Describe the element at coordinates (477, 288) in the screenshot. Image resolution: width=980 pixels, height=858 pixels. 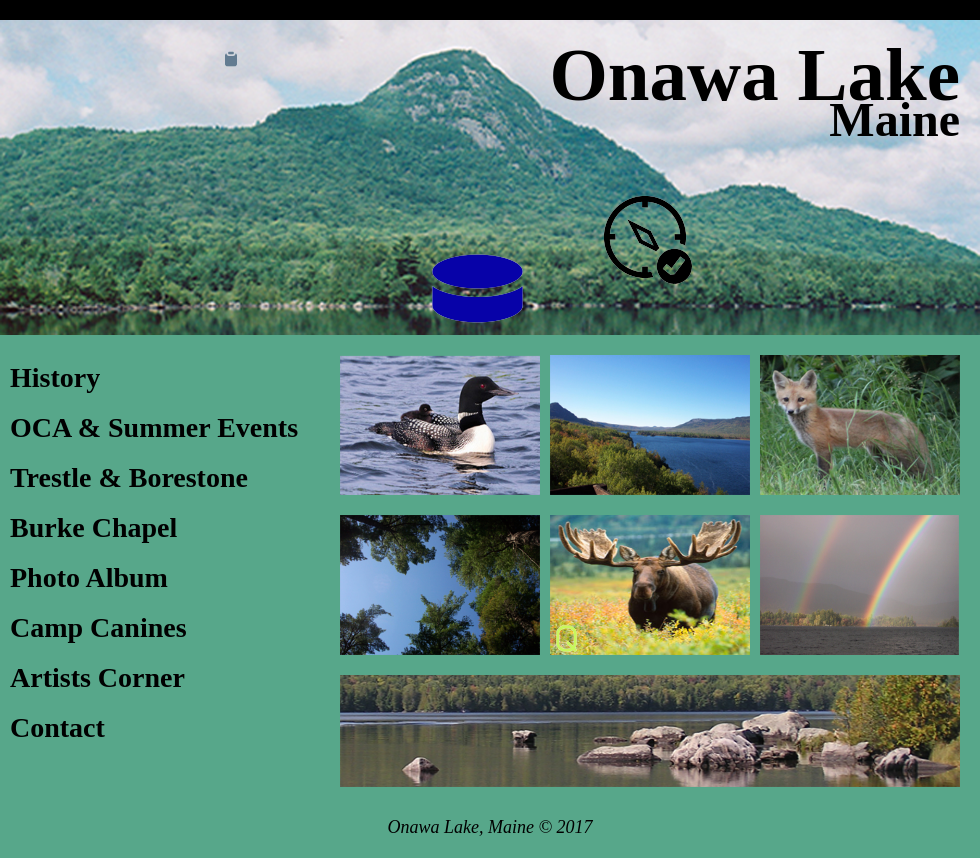
I see `hockey or ice sports category` at that location.